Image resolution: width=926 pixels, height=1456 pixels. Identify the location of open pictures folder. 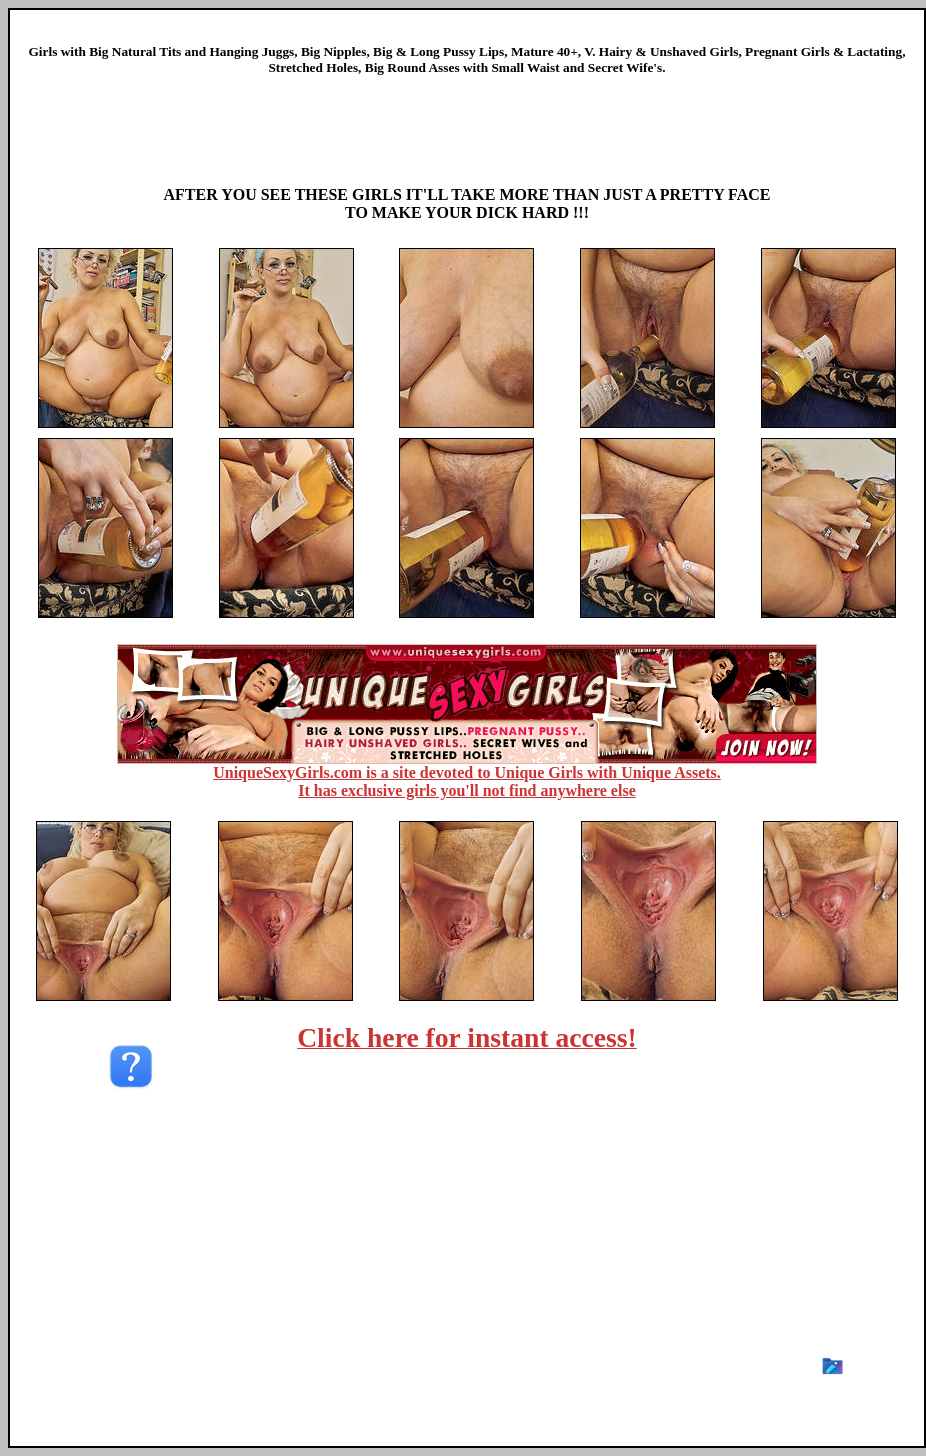
(832, 1366).